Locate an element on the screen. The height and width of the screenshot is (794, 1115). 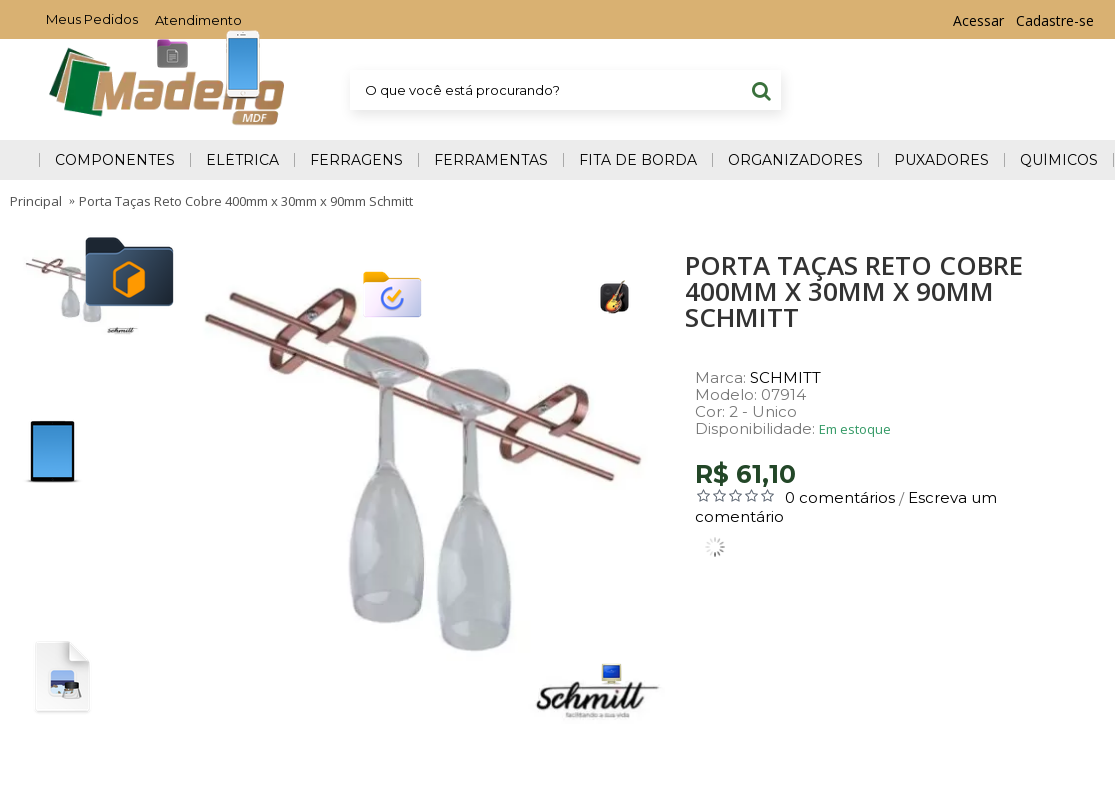
a generic image file is located at coordinates (62, 677).